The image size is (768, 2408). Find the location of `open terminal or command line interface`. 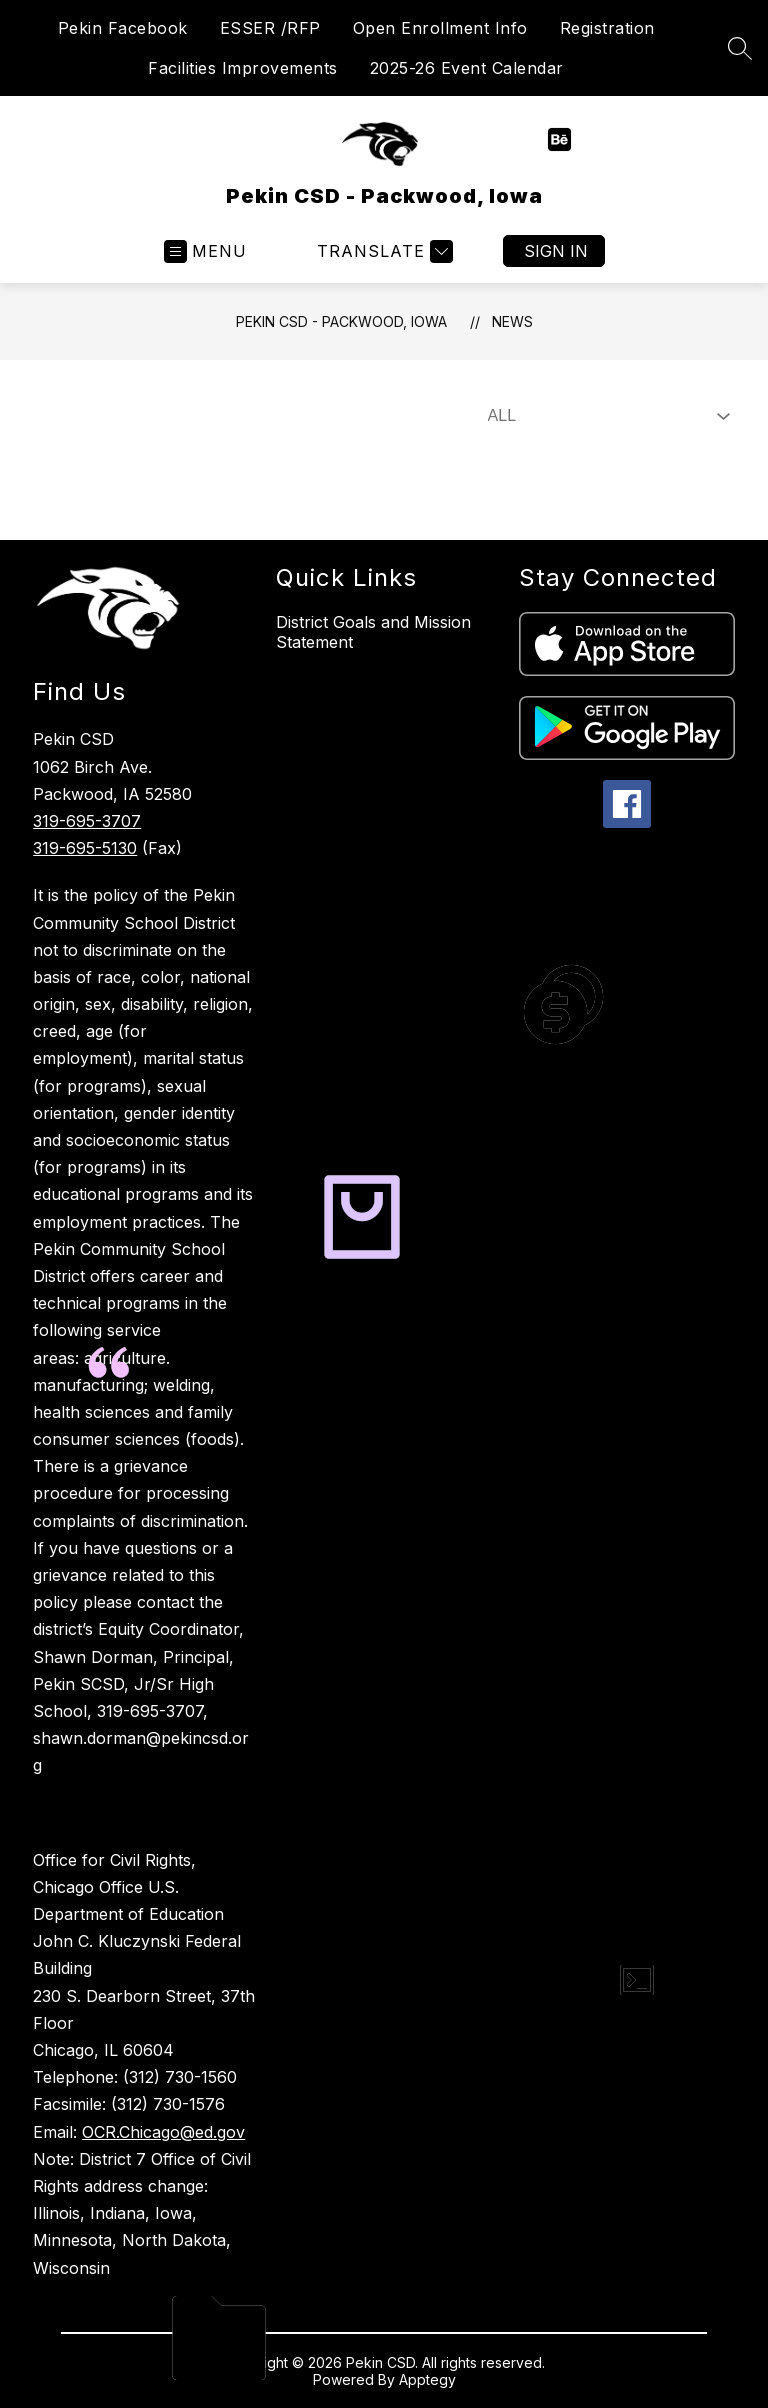

open terminal or command line interface is located at coordinates (637, 1980).